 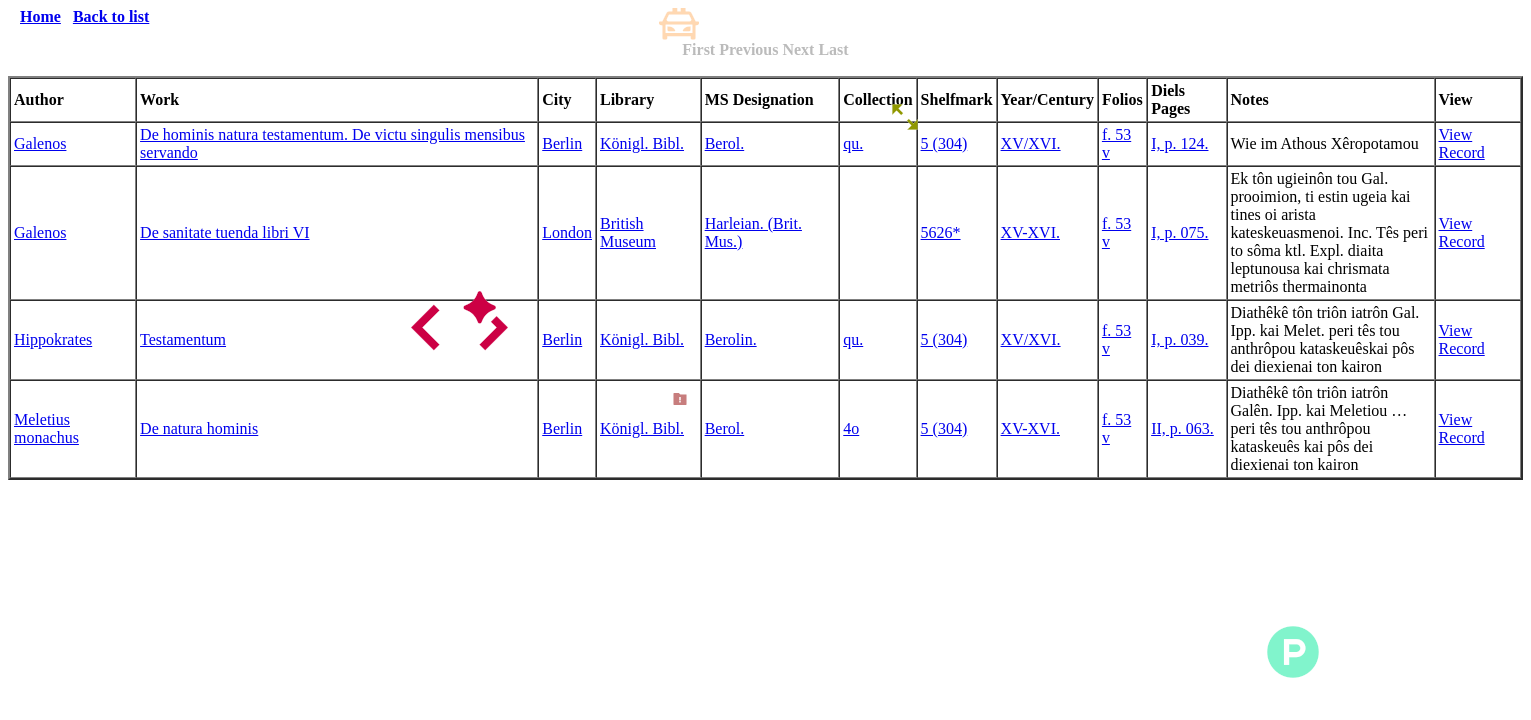 I want to click on visit Product Hunt website or app, so click(x=1293, y=652).